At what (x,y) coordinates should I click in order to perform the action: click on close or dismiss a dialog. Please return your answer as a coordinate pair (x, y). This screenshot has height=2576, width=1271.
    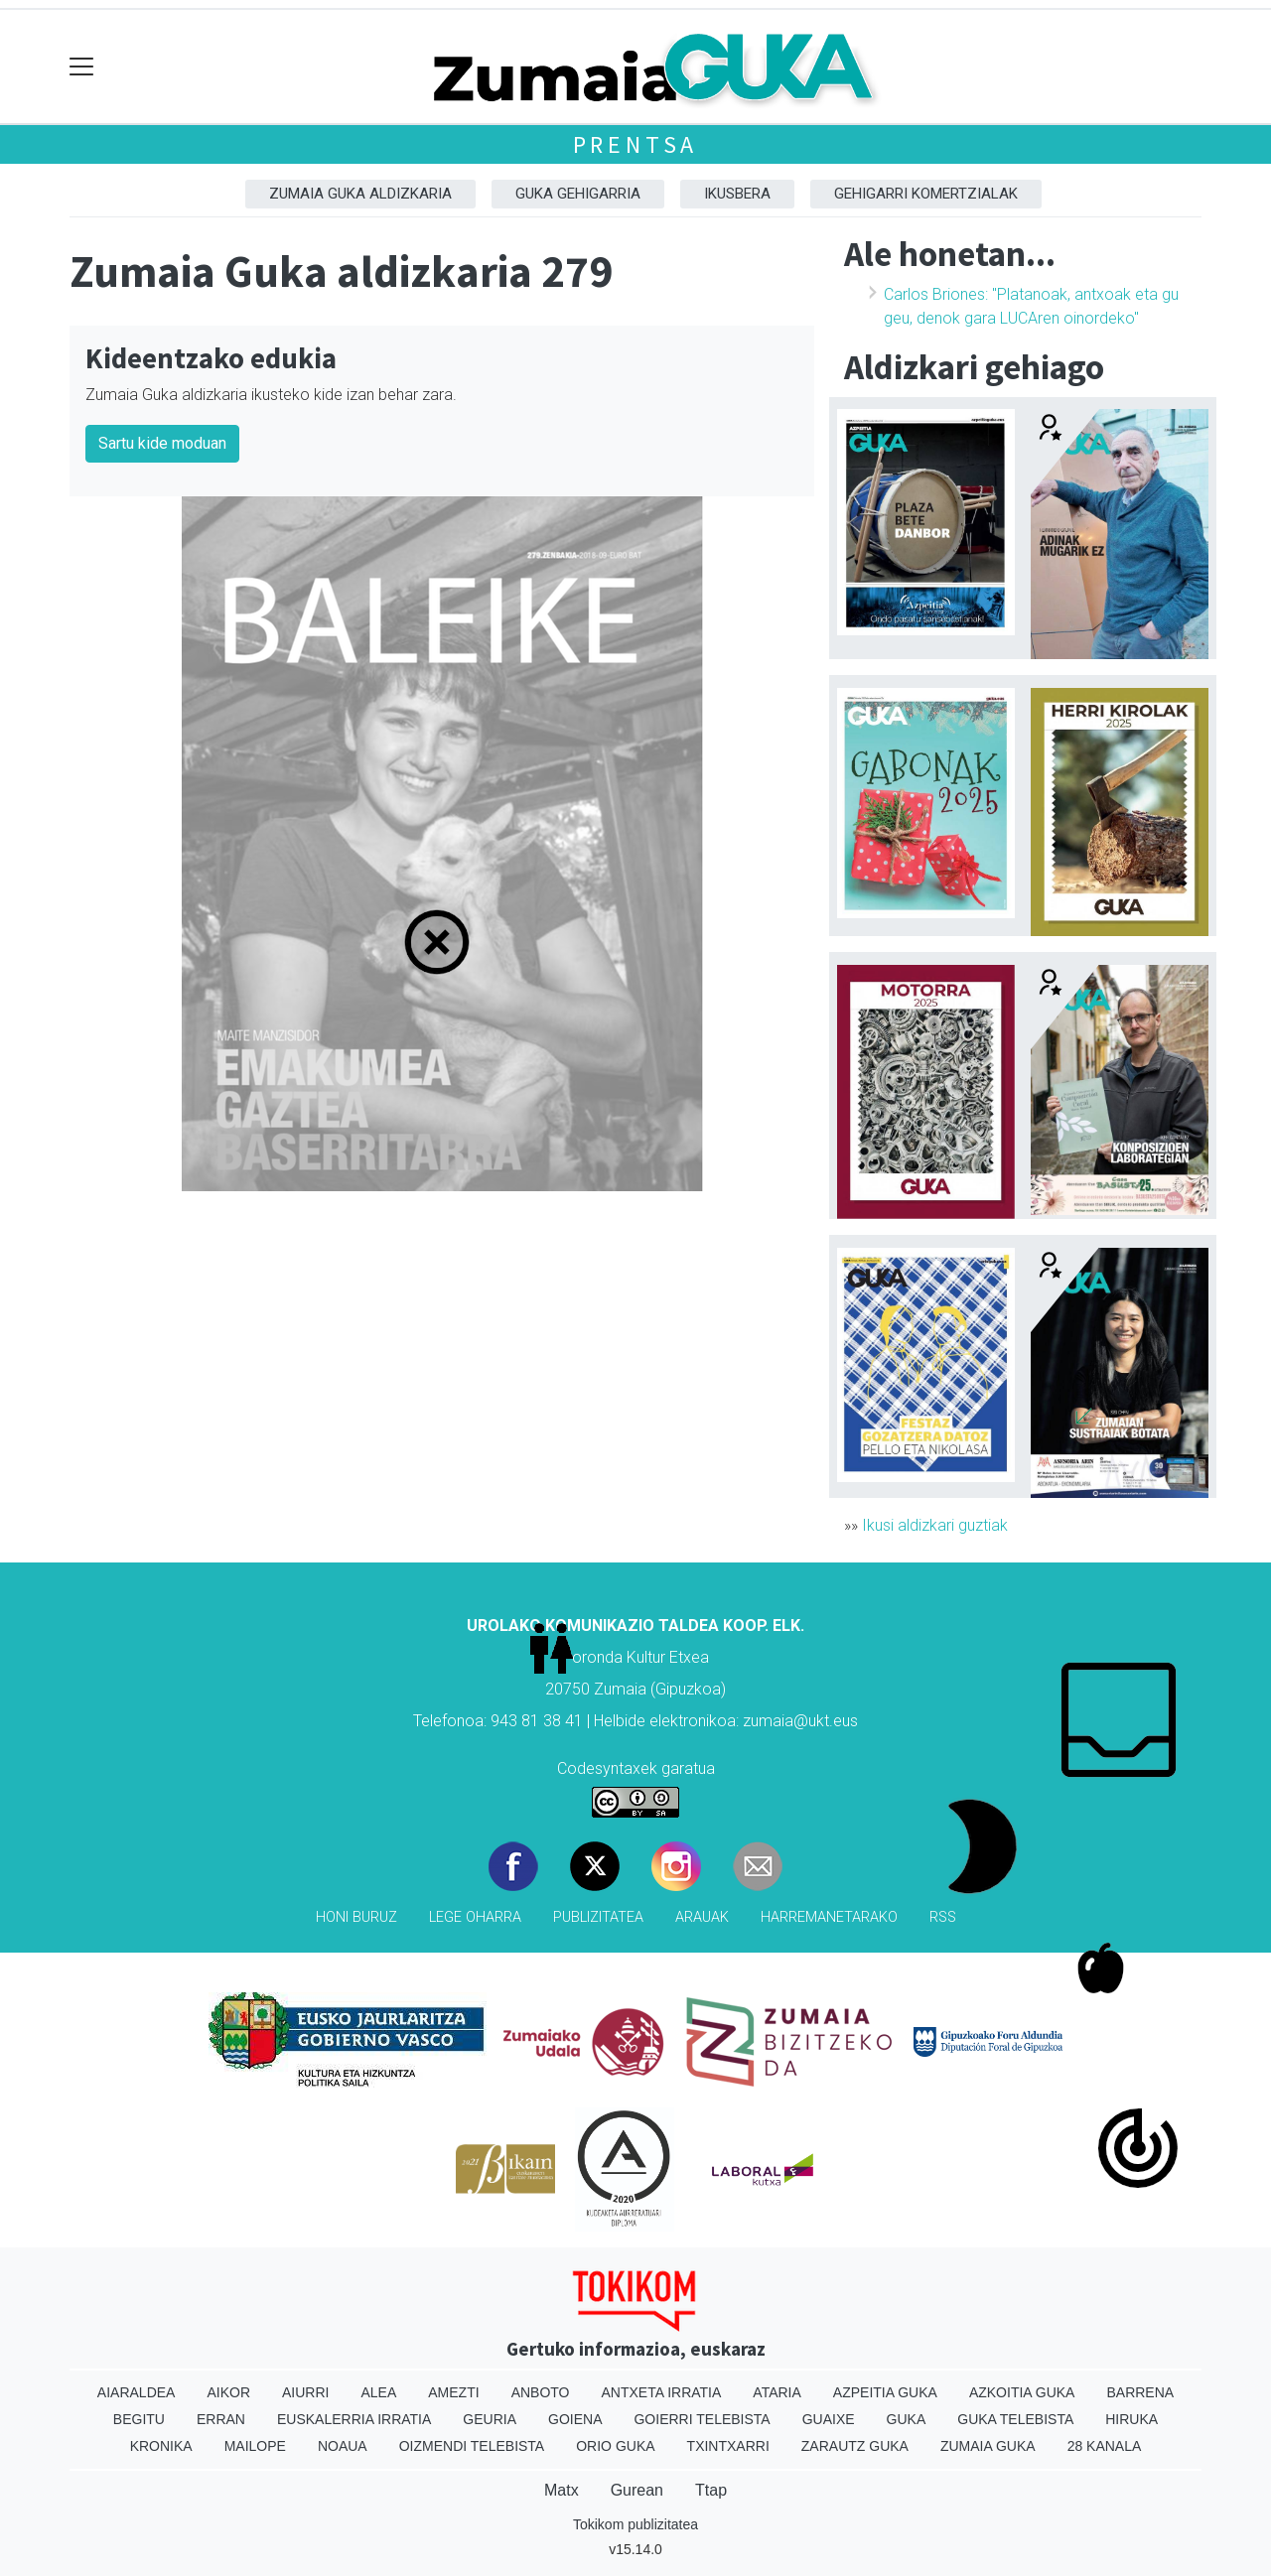
    Looking at the image, I should click on (437, 942).